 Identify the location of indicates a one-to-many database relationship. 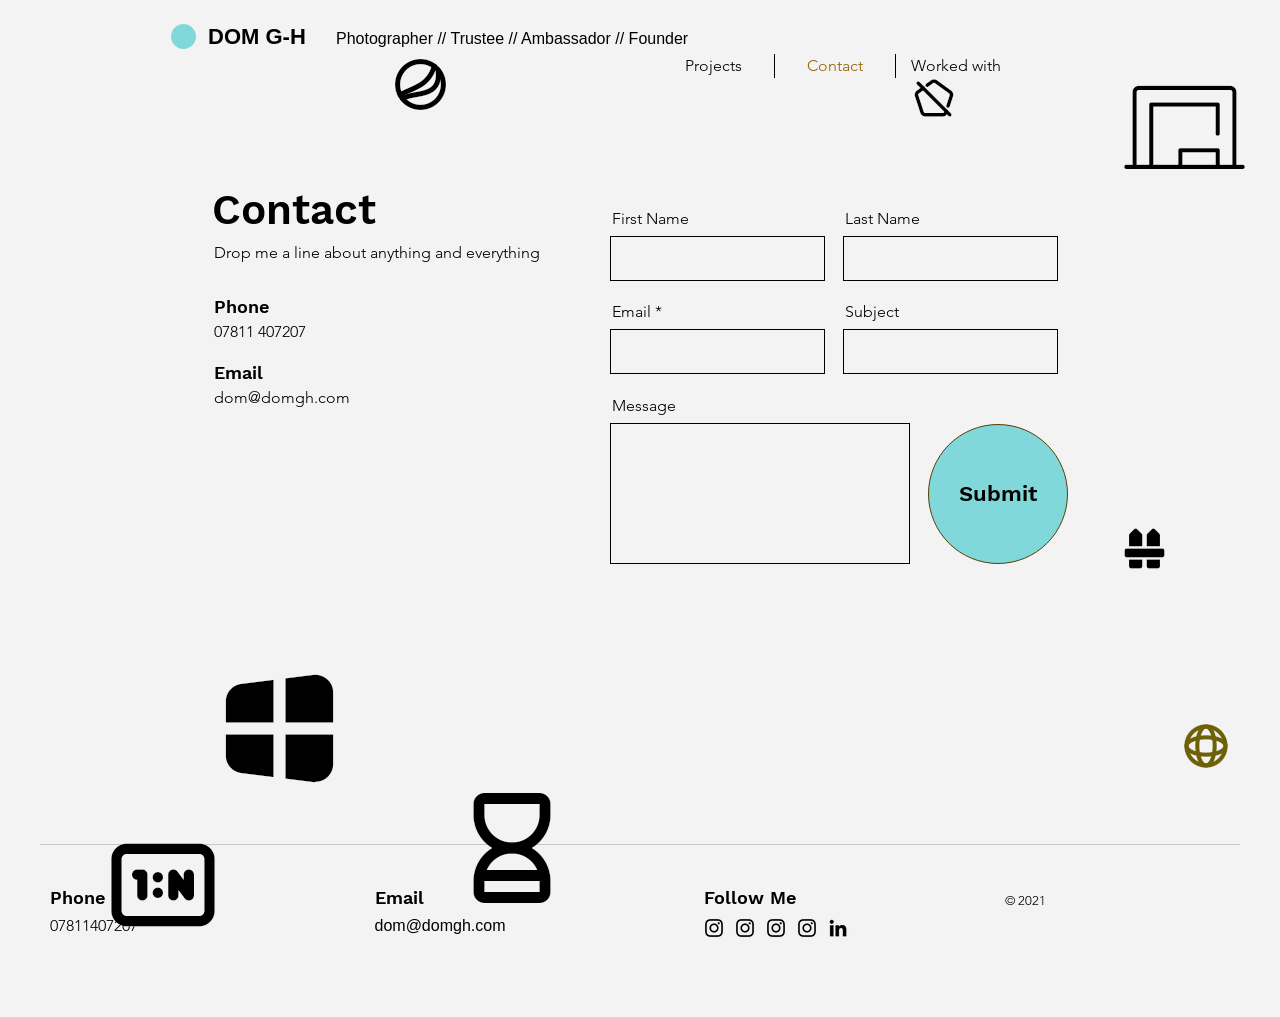
(163, 885).